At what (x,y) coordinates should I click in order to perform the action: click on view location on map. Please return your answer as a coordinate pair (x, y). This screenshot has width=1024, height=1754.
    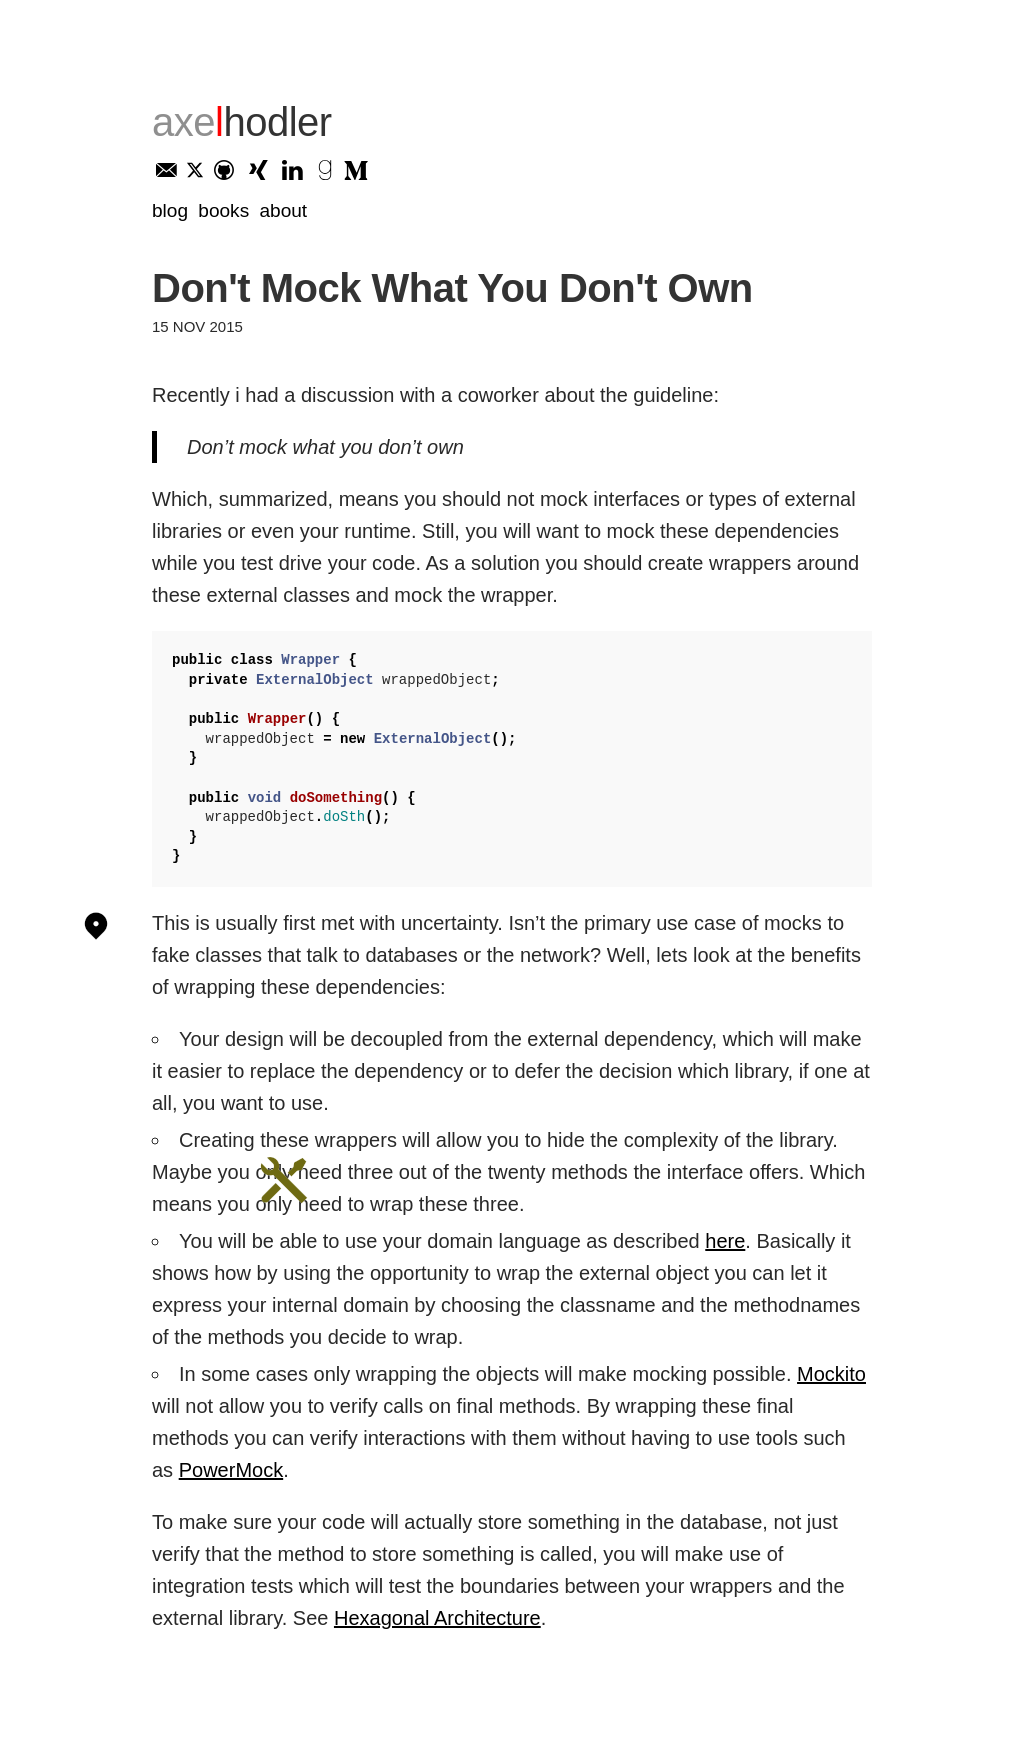
    Looking at the image, I should click on (96, 925).